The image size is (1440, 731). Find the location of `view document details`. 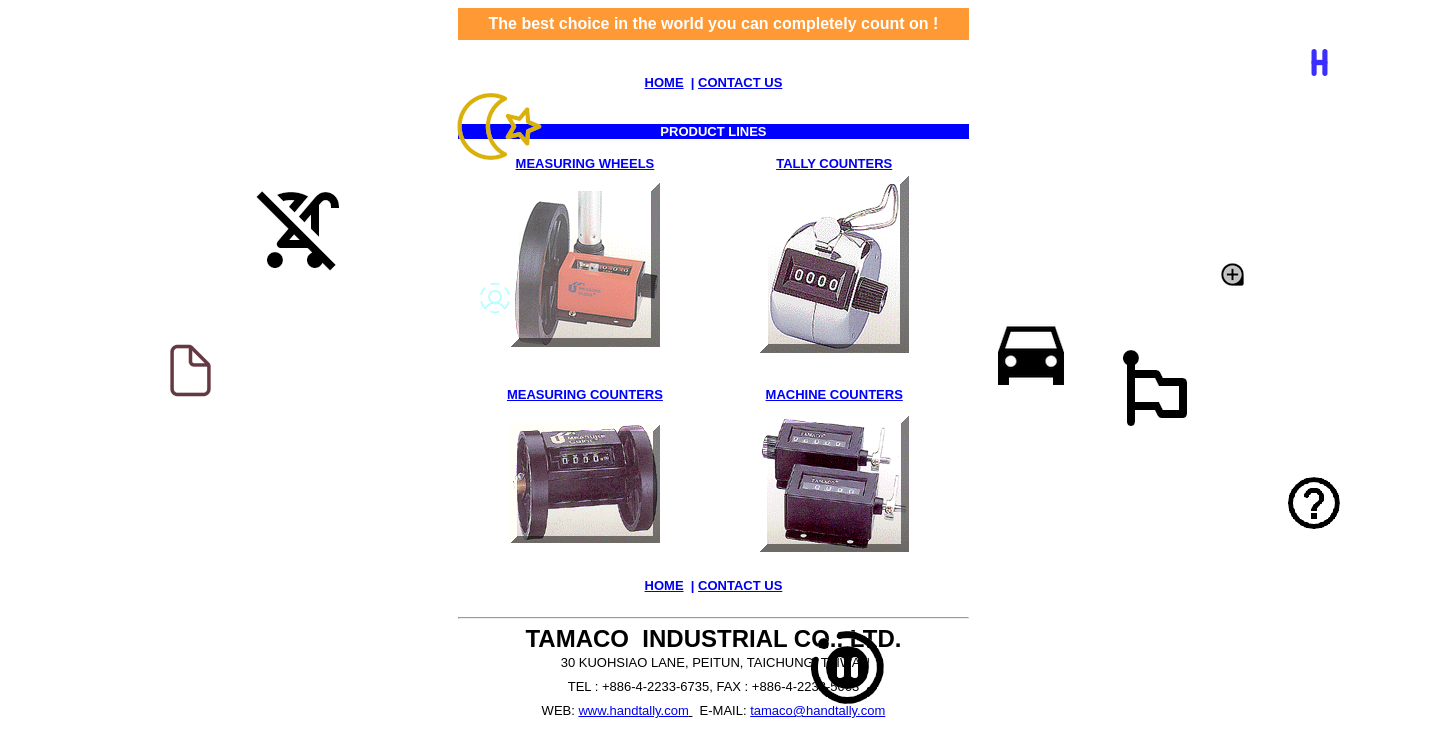

view document details is located at coordinates (190, 370).